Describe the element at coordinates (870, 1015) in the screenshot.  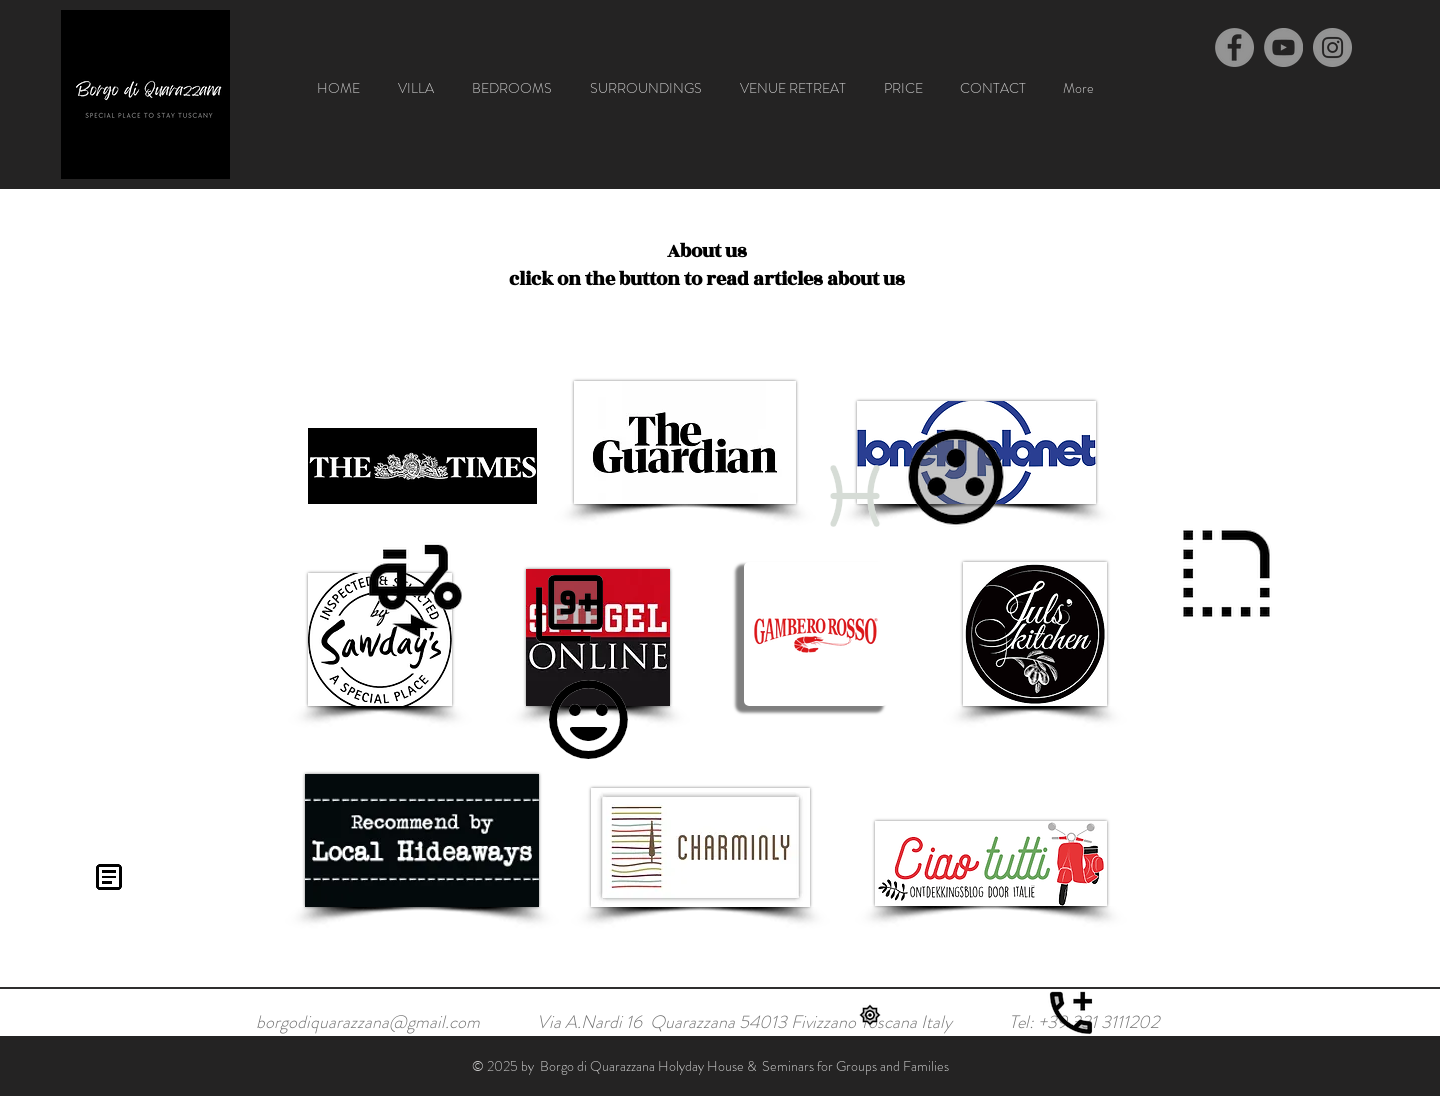
I see `adjust screen brightness settings` at that location.